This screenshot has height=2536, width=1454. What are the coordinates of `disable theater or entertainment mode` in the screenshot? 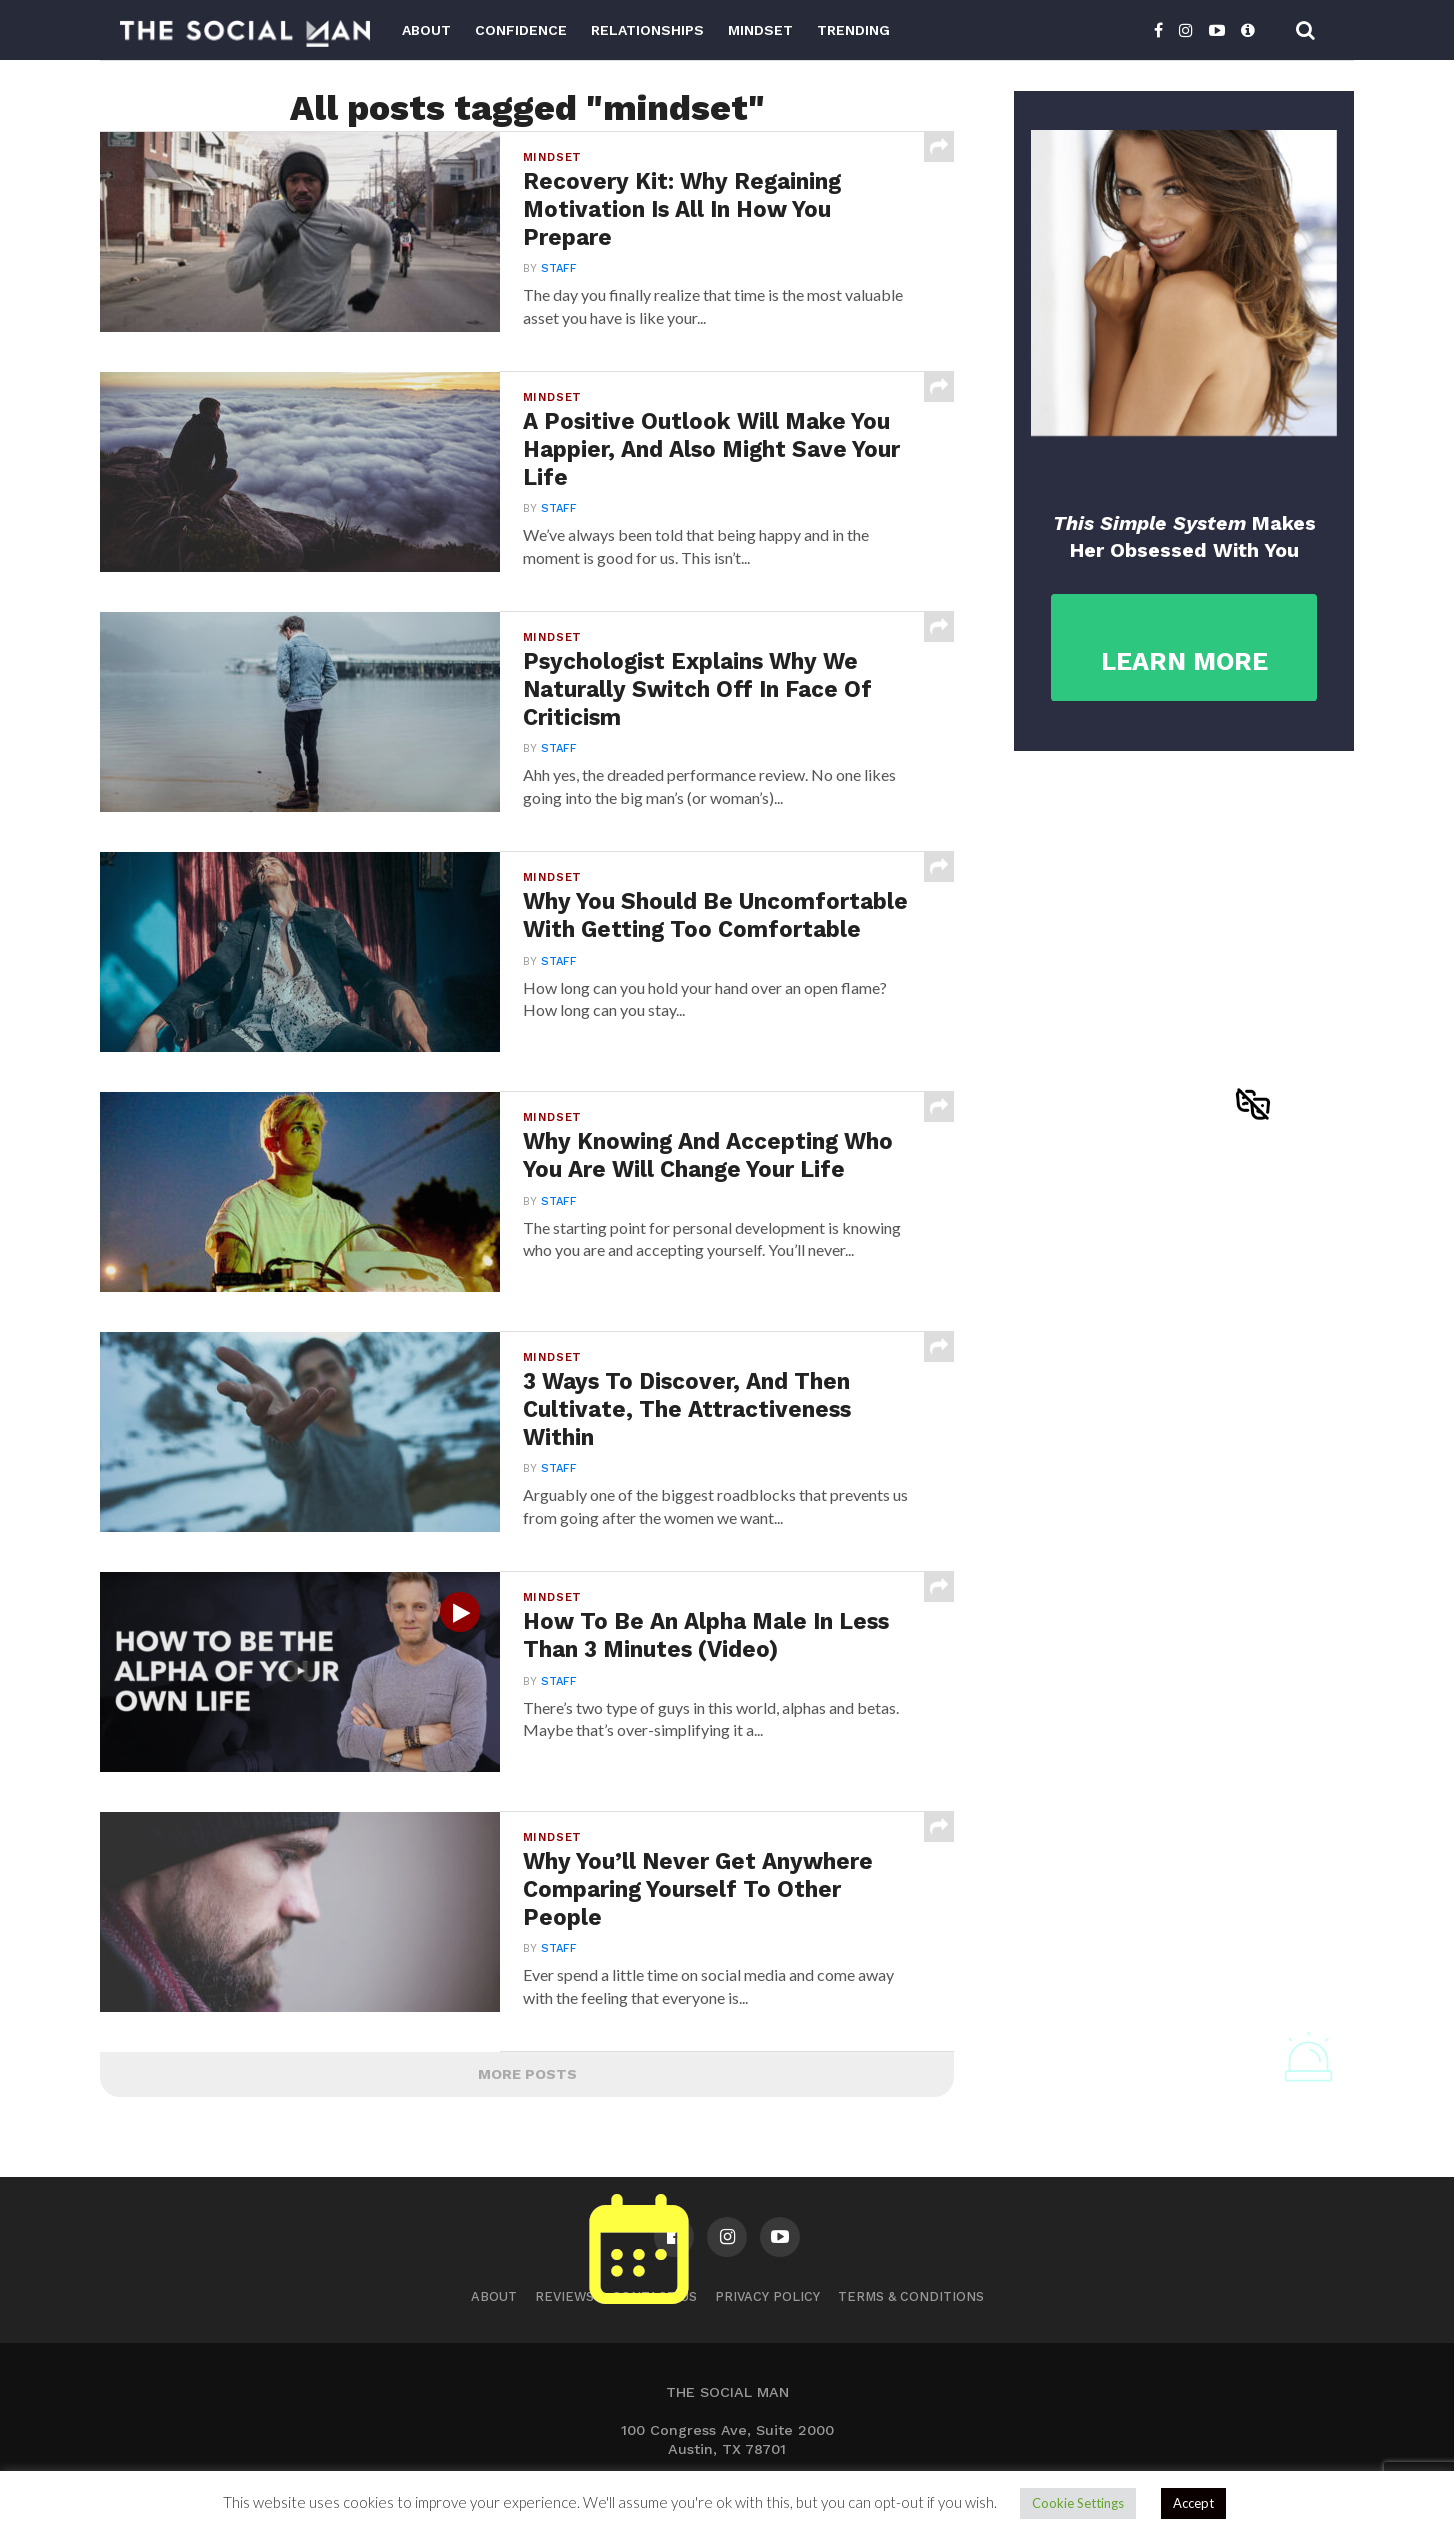 It's located at (1253, 1104).